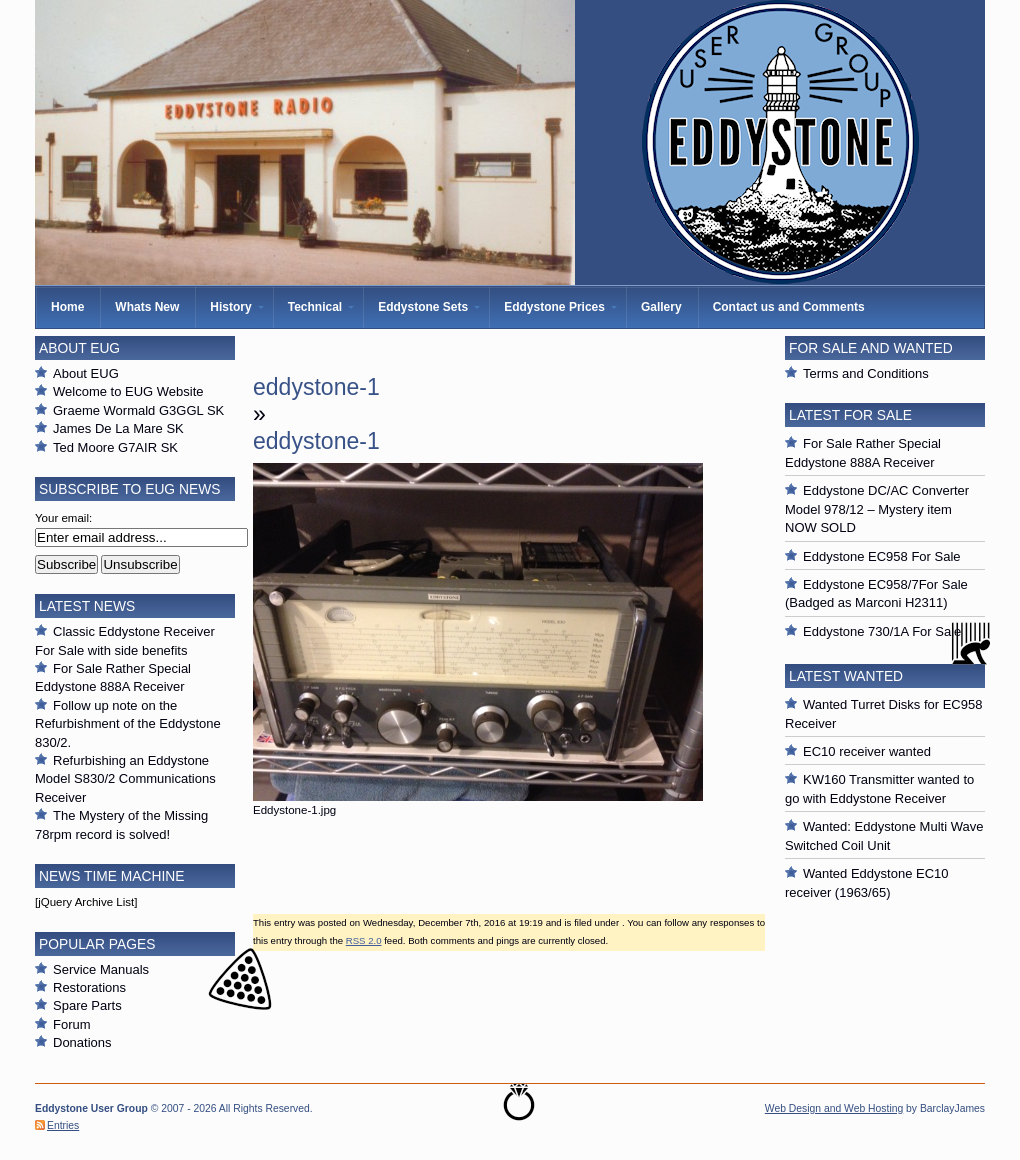 Image resolution: width=1020 pixels, height=1160 pixels. I want to click on start a new game of pool, so click(240, 979).